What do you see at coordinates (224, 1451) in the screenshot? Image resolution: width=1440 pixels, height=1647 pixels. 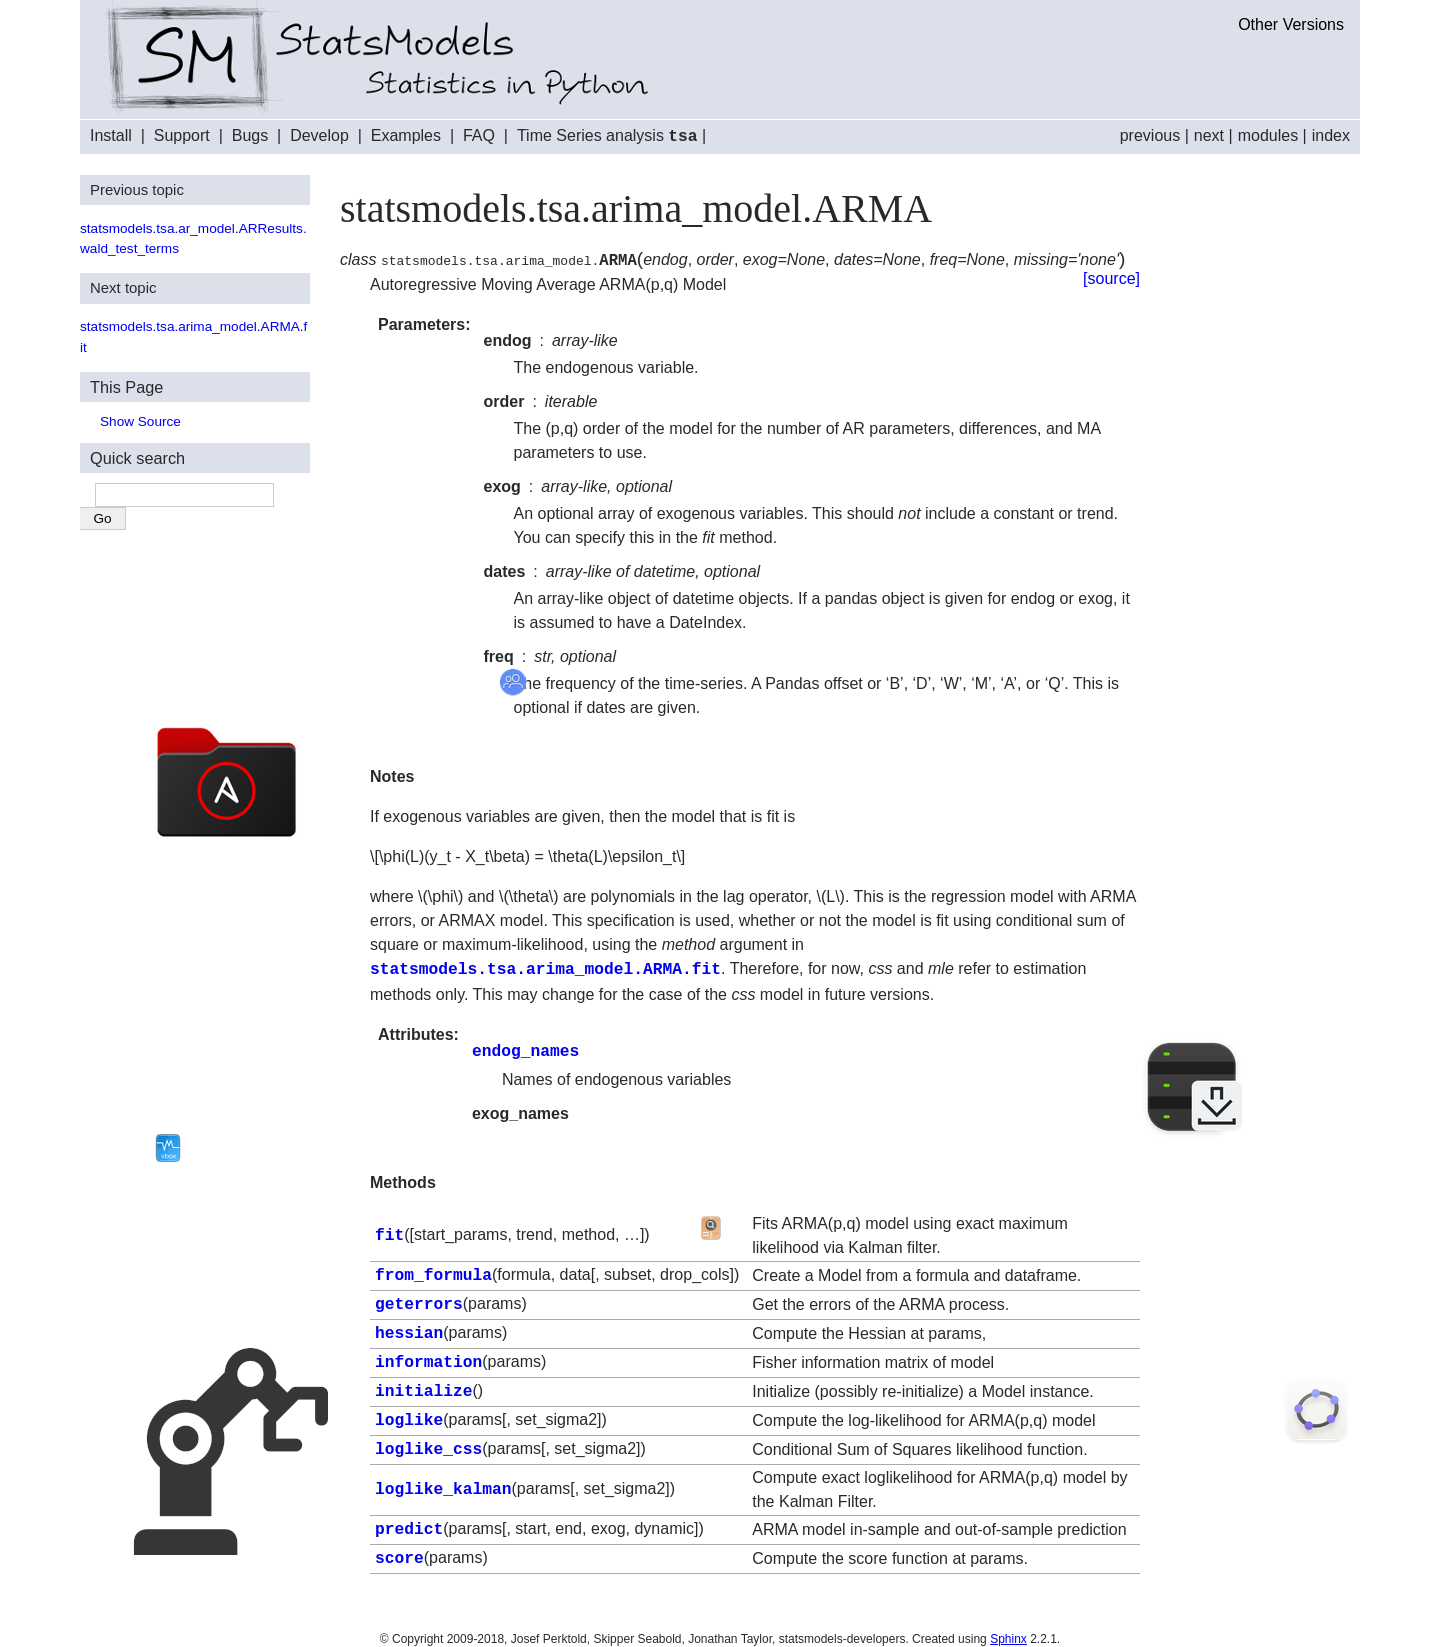 I see `open builder or automation tools` at bounding box center [224, 1451].